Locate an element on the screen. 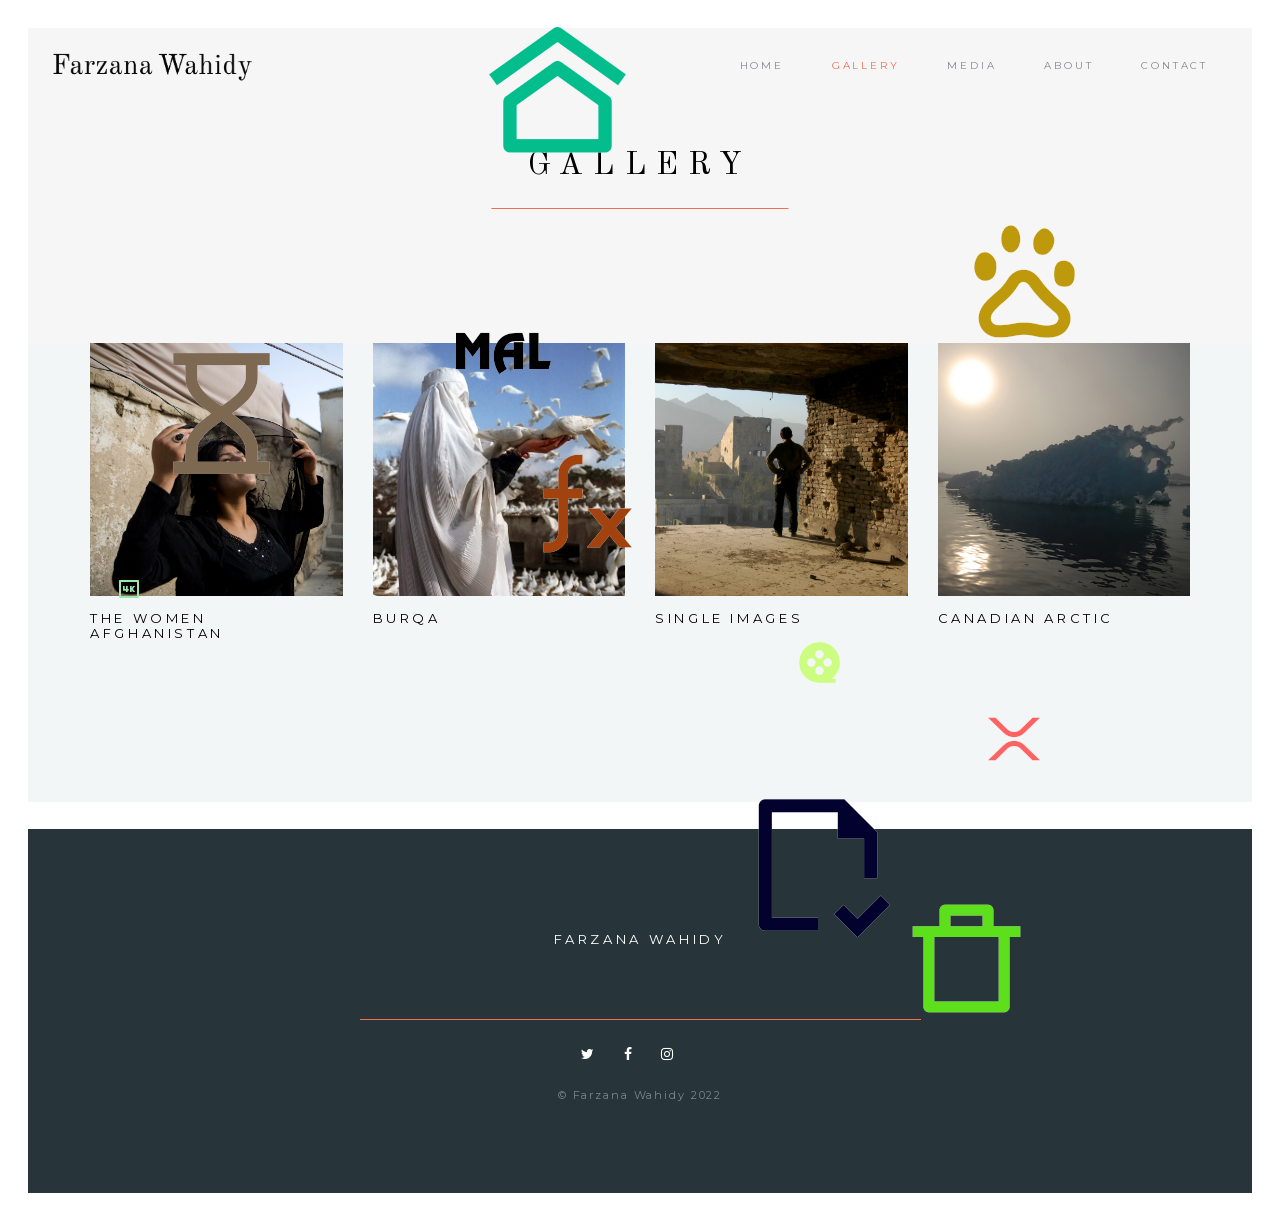 The width and height of the screenshot is (1280, 1221). xrp cryptocurrency logo is located at coordinates (1014, 739).